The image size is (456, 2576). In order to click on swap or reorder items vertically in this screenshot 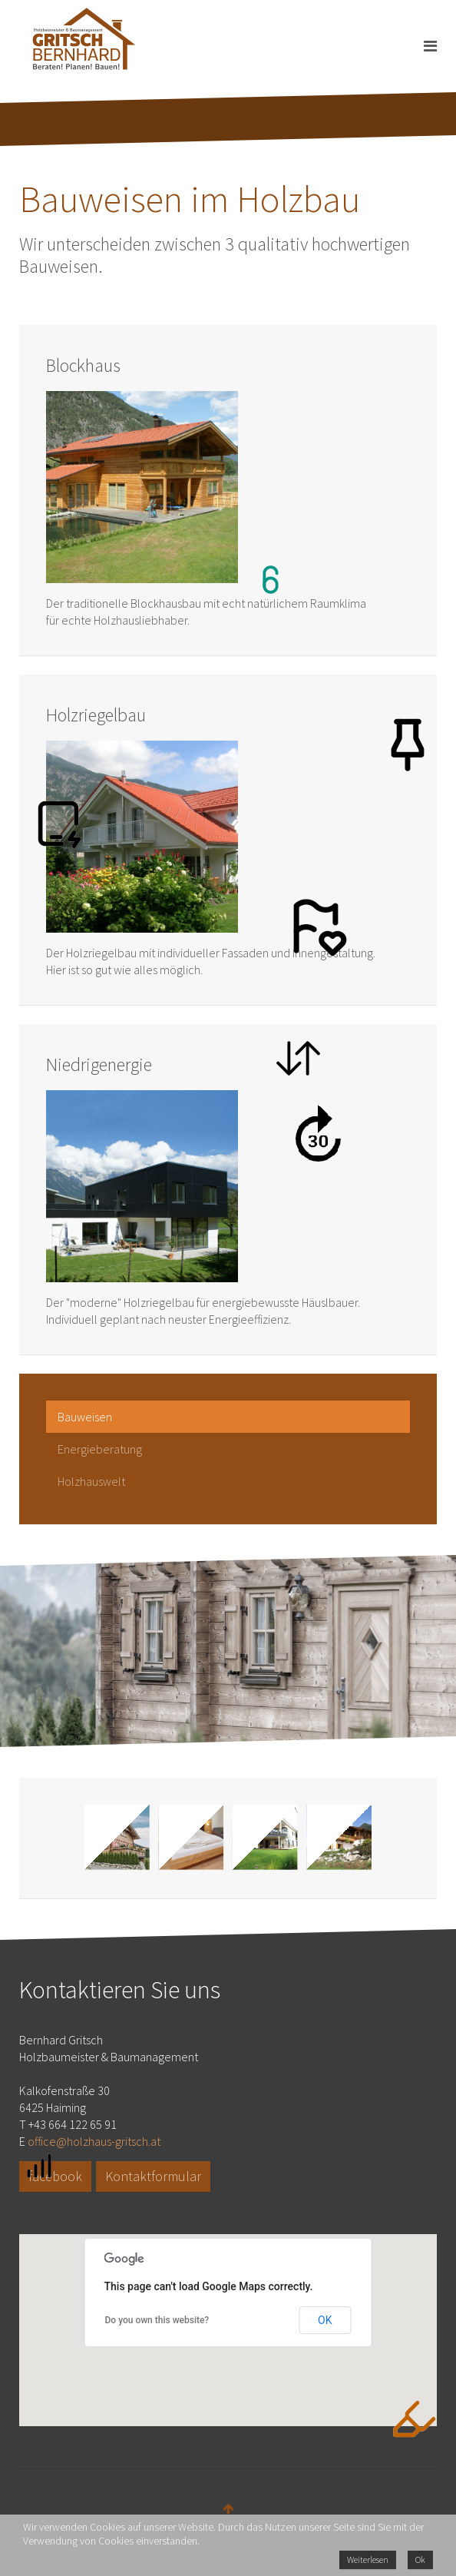, I will do `click(298, 1058)`.